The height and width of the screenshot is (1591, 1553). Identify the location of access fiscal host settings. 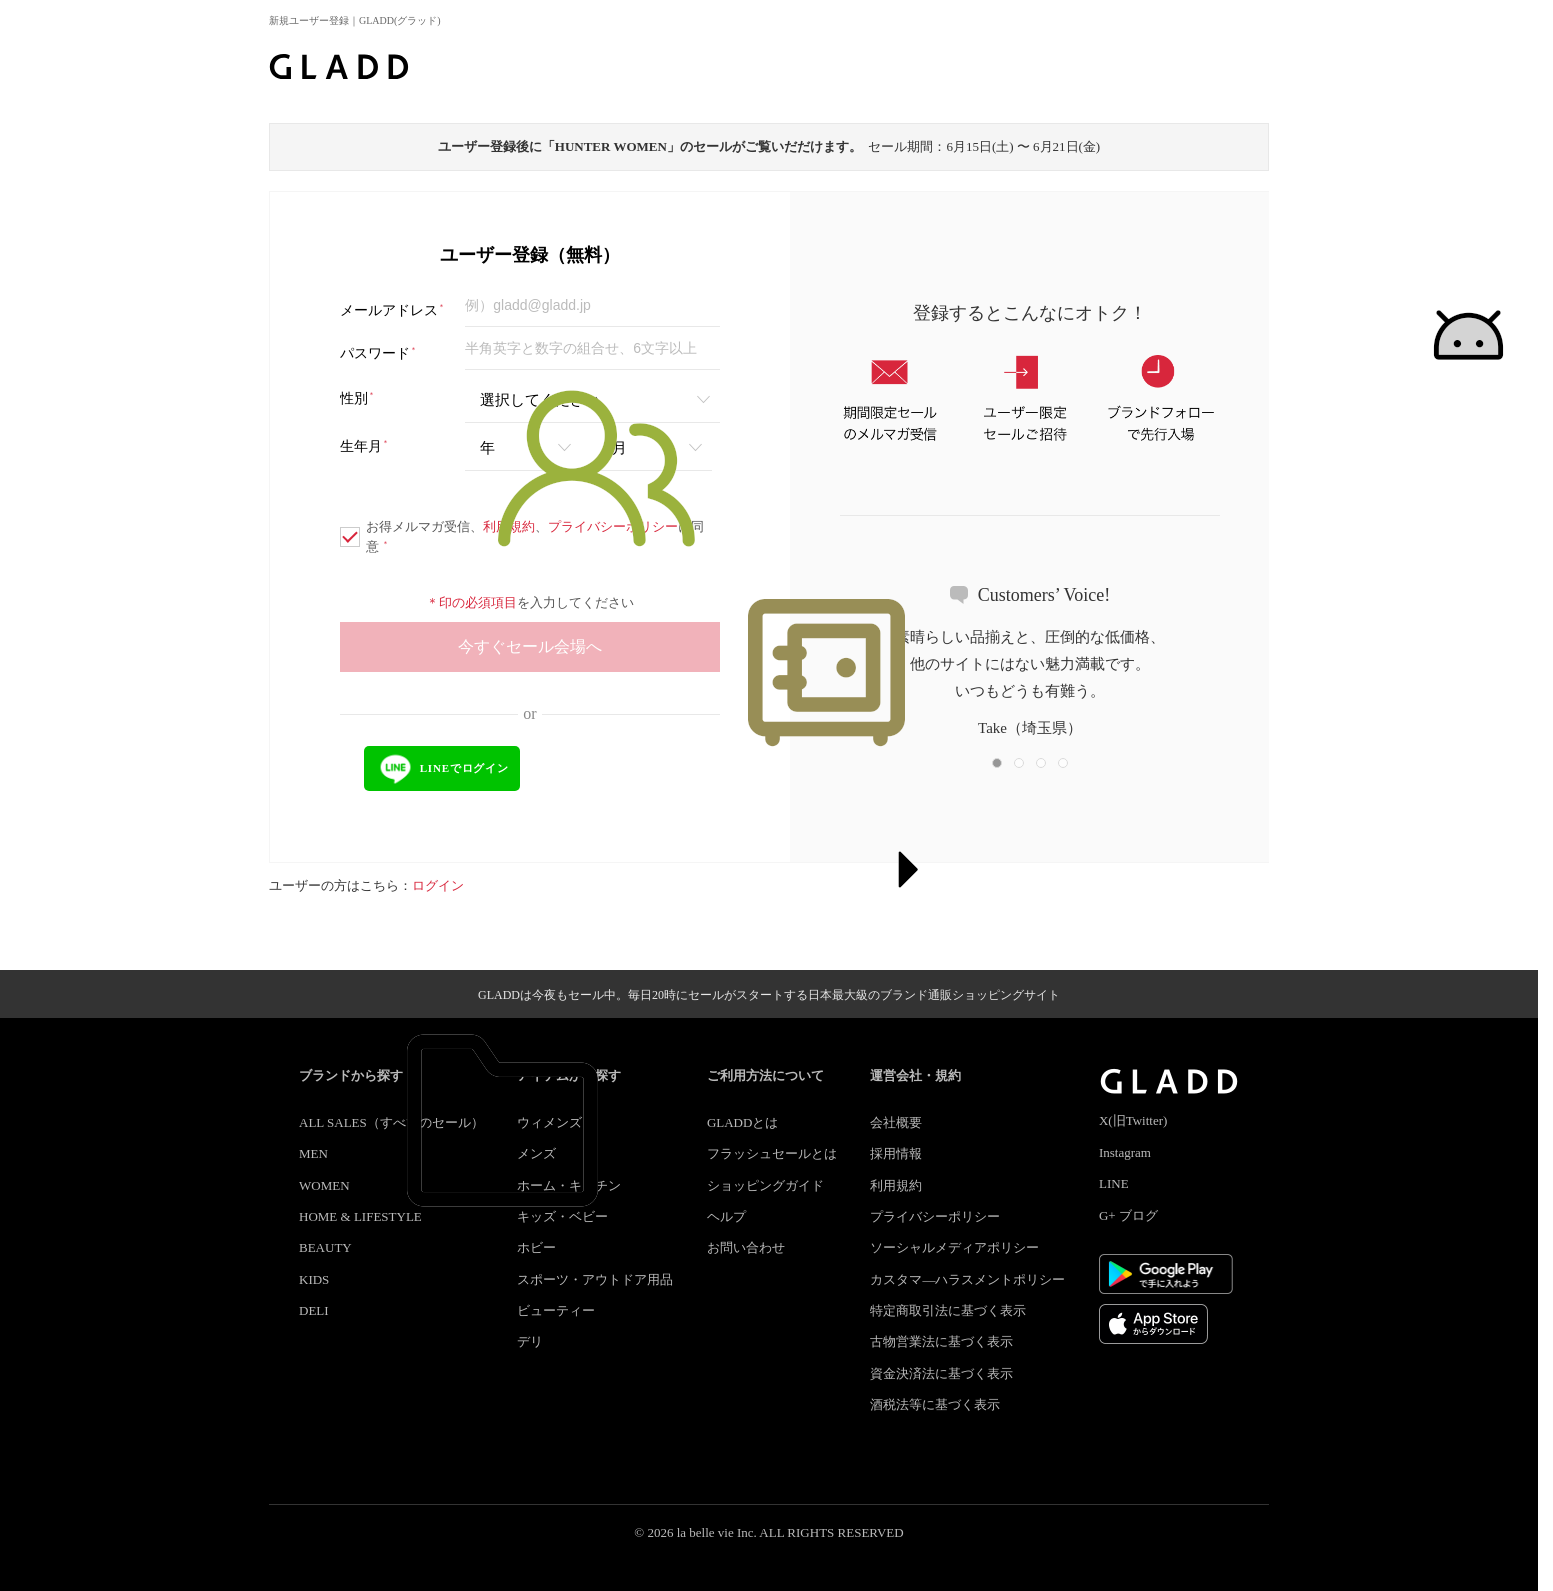
(826, 677).